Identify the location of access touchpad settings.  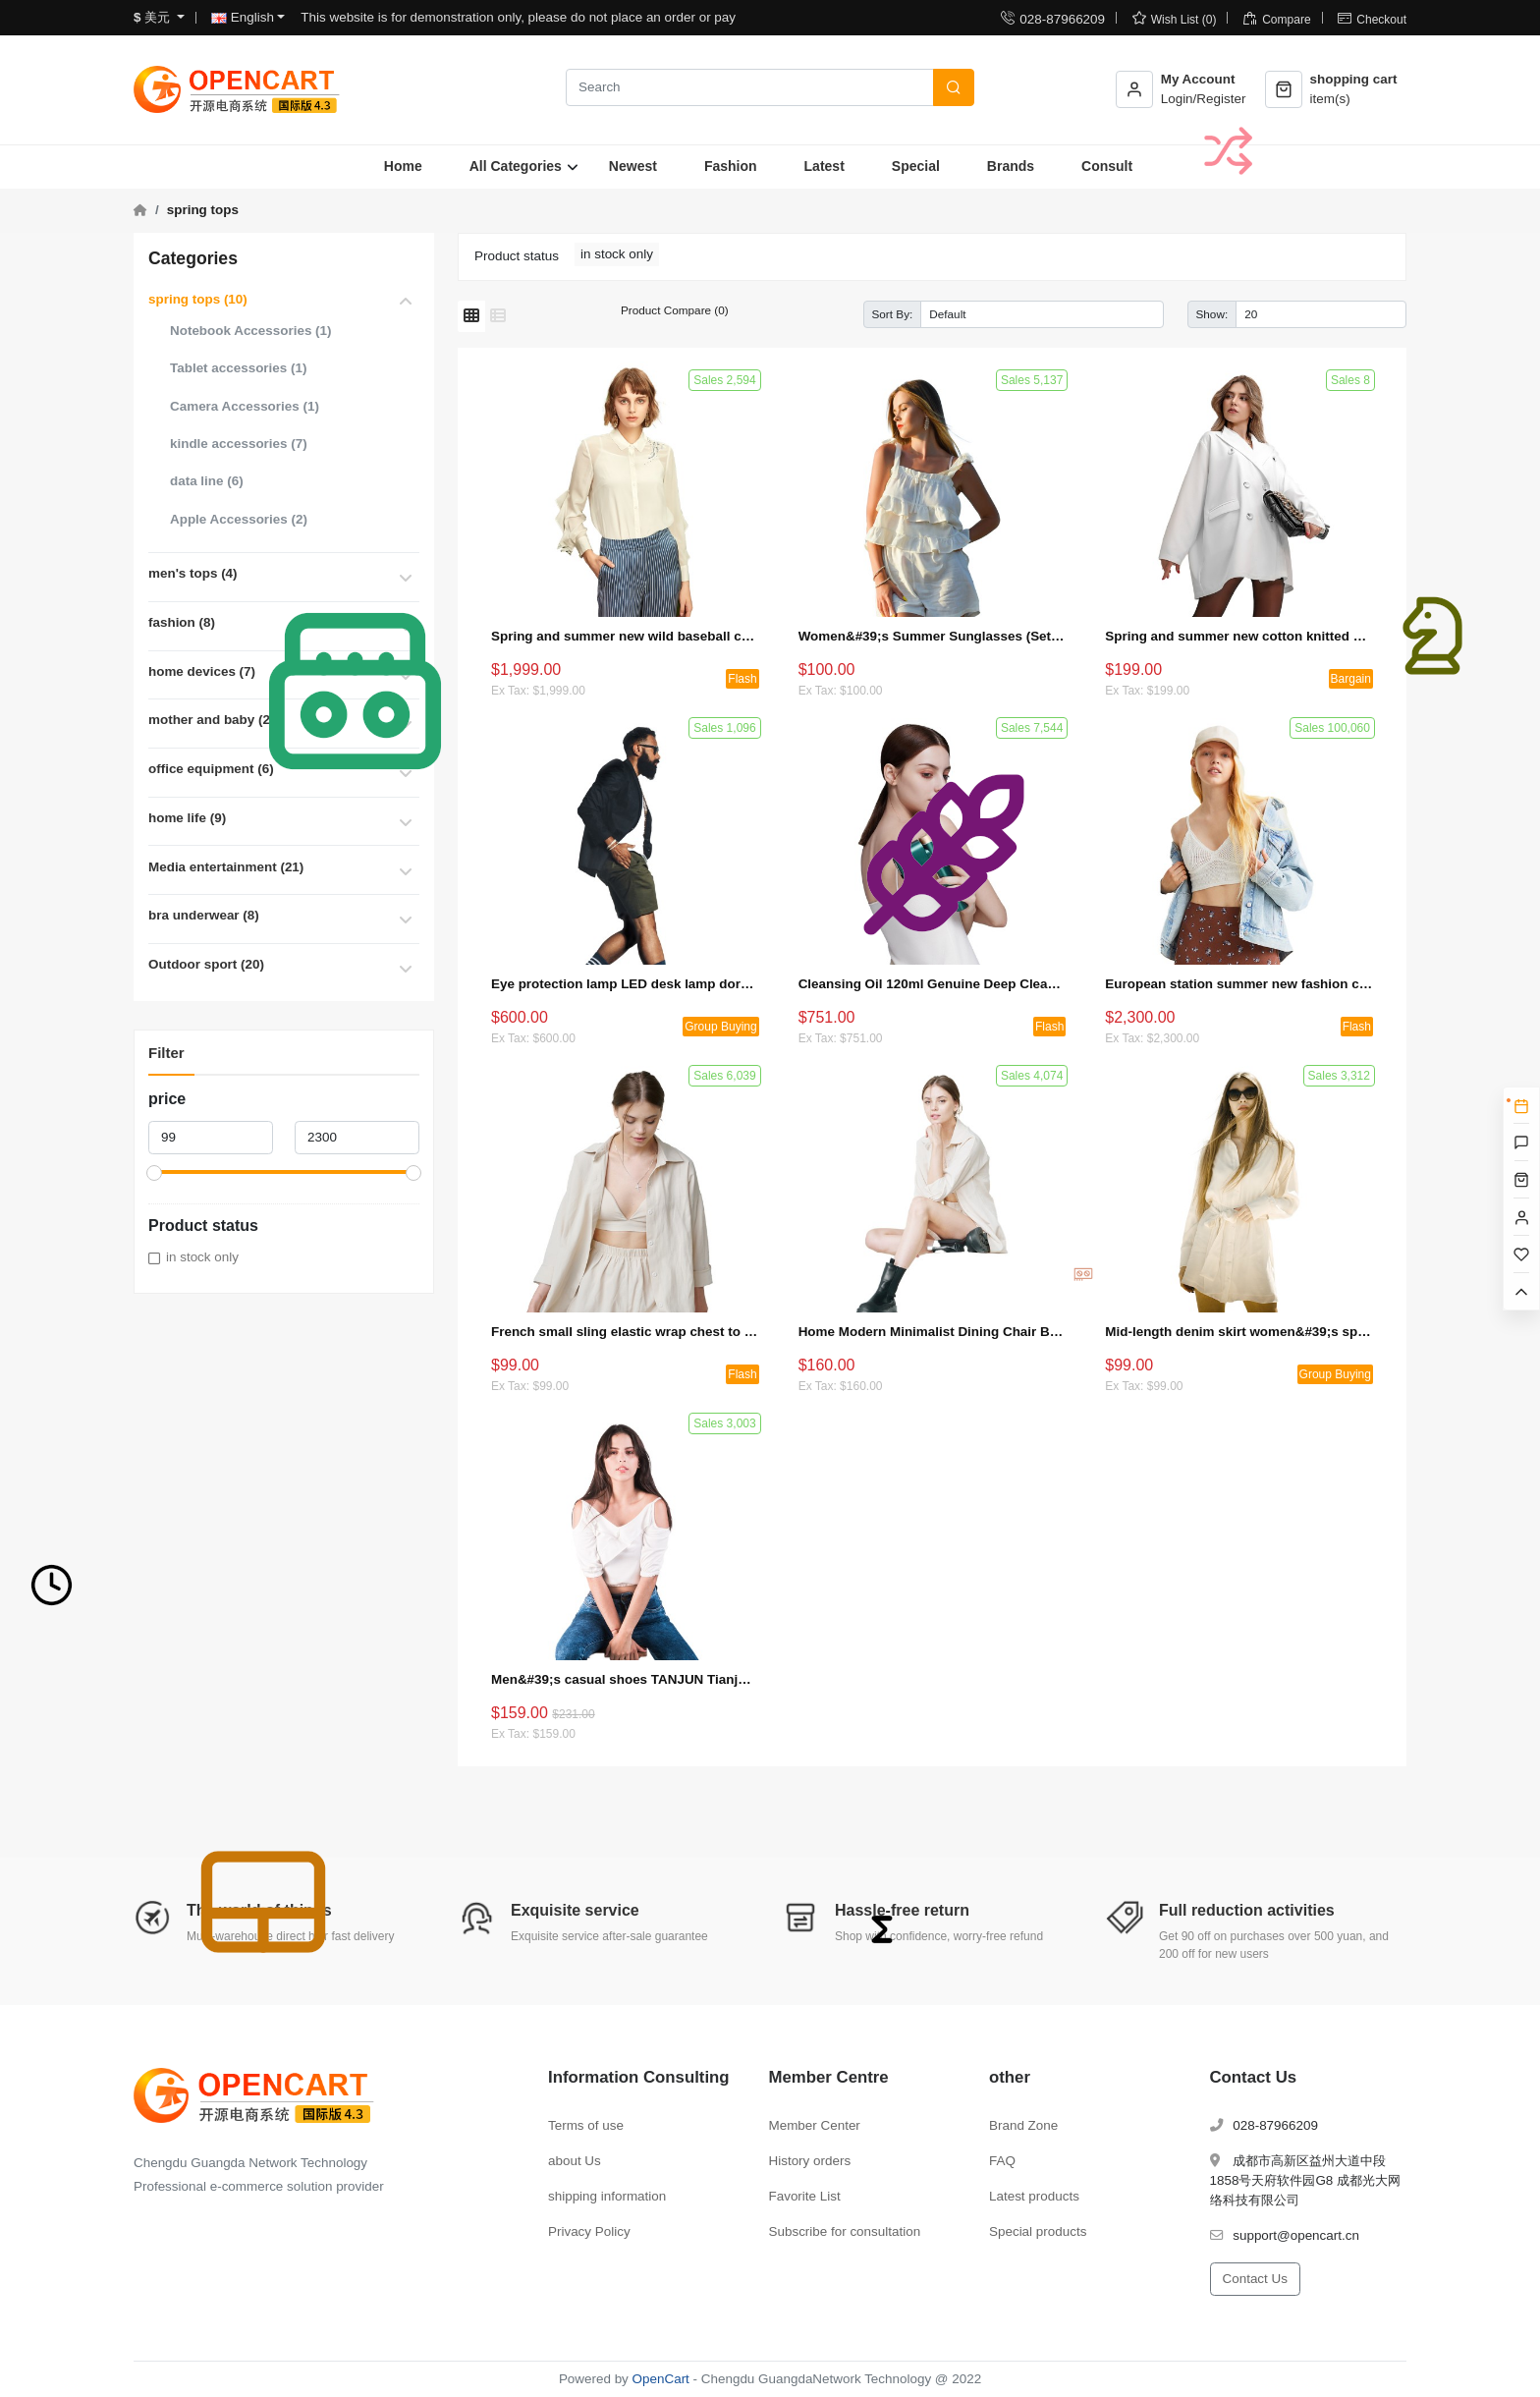
(263, 1902).